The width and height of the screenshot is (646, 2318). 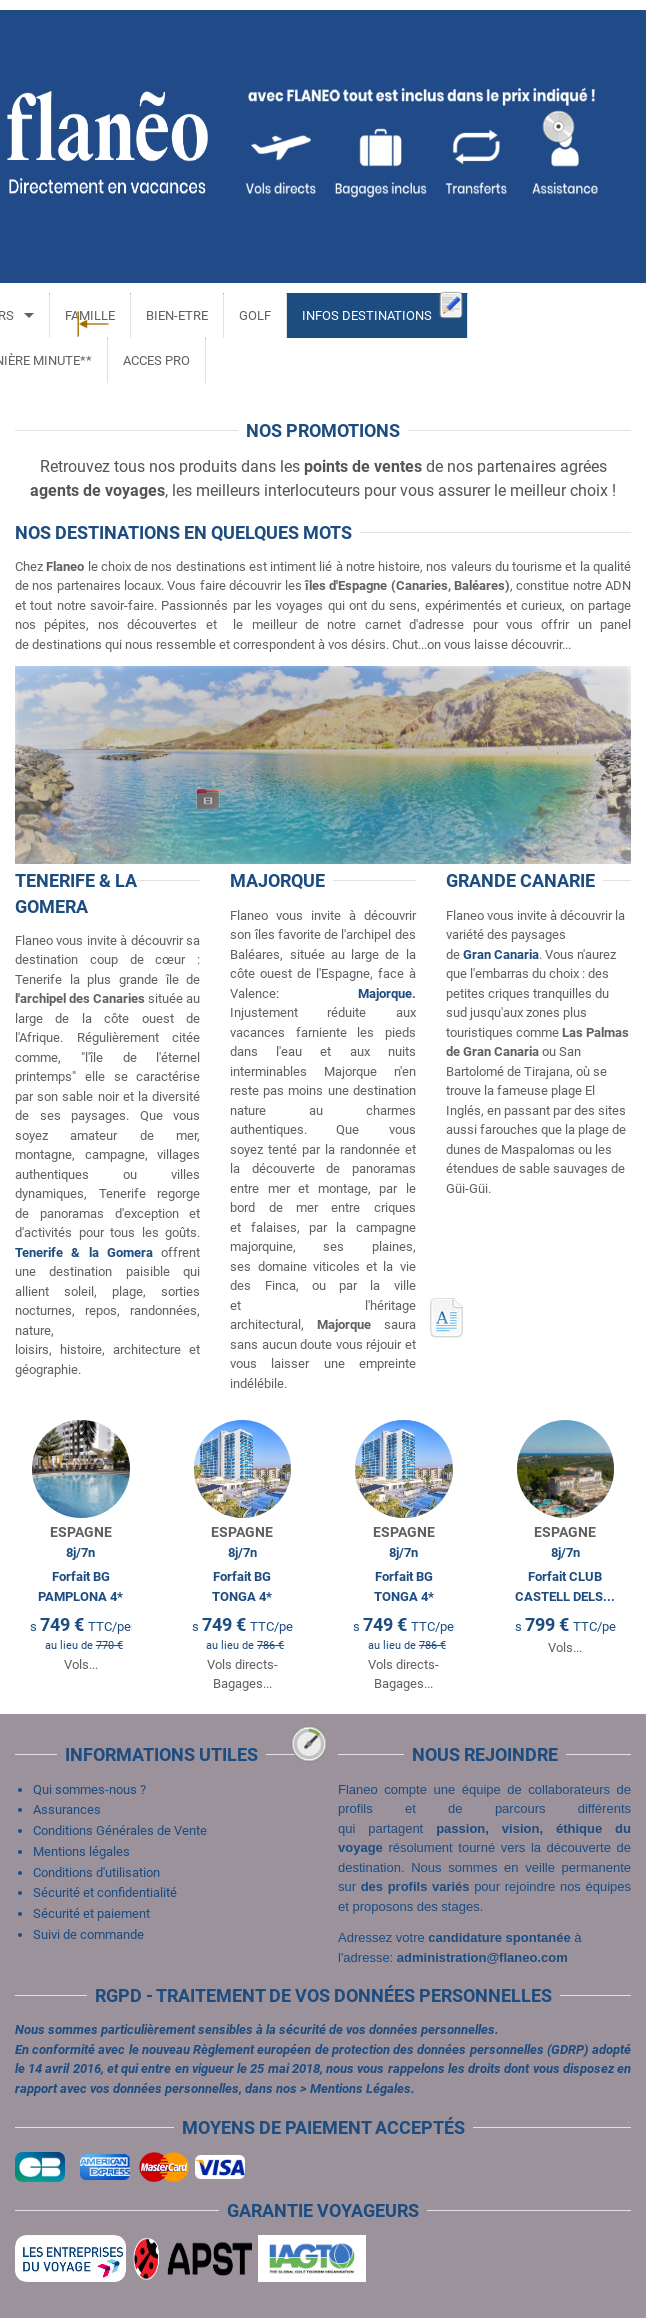 What do you see at coordinates (451, 305) in the screenshot?
I see `open gedit text editor` at bounding box center [451, 305].